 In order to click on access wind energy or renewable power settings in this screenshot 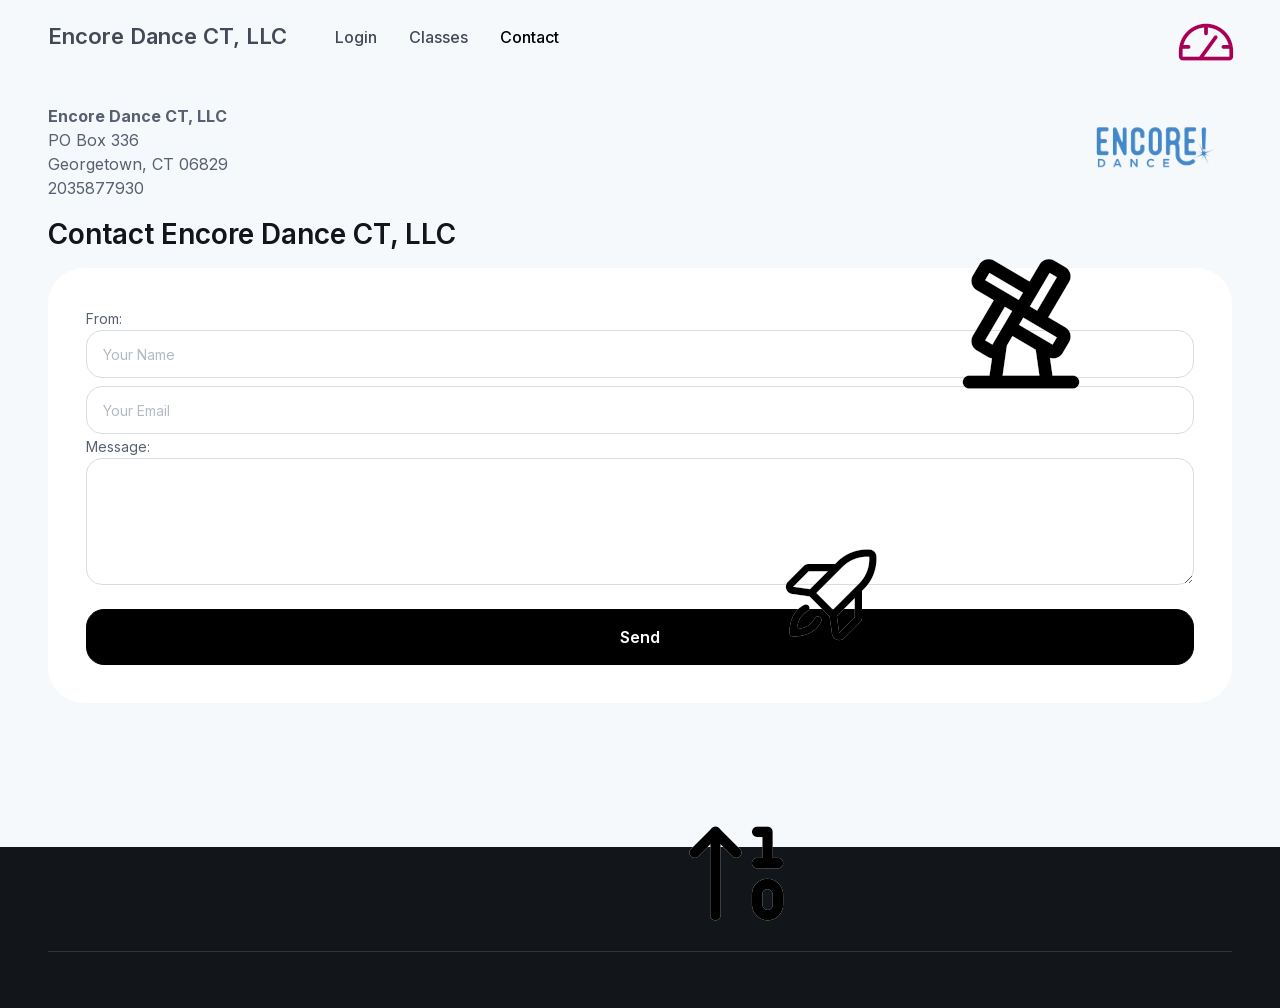, I will do `click(1021, 326)`.